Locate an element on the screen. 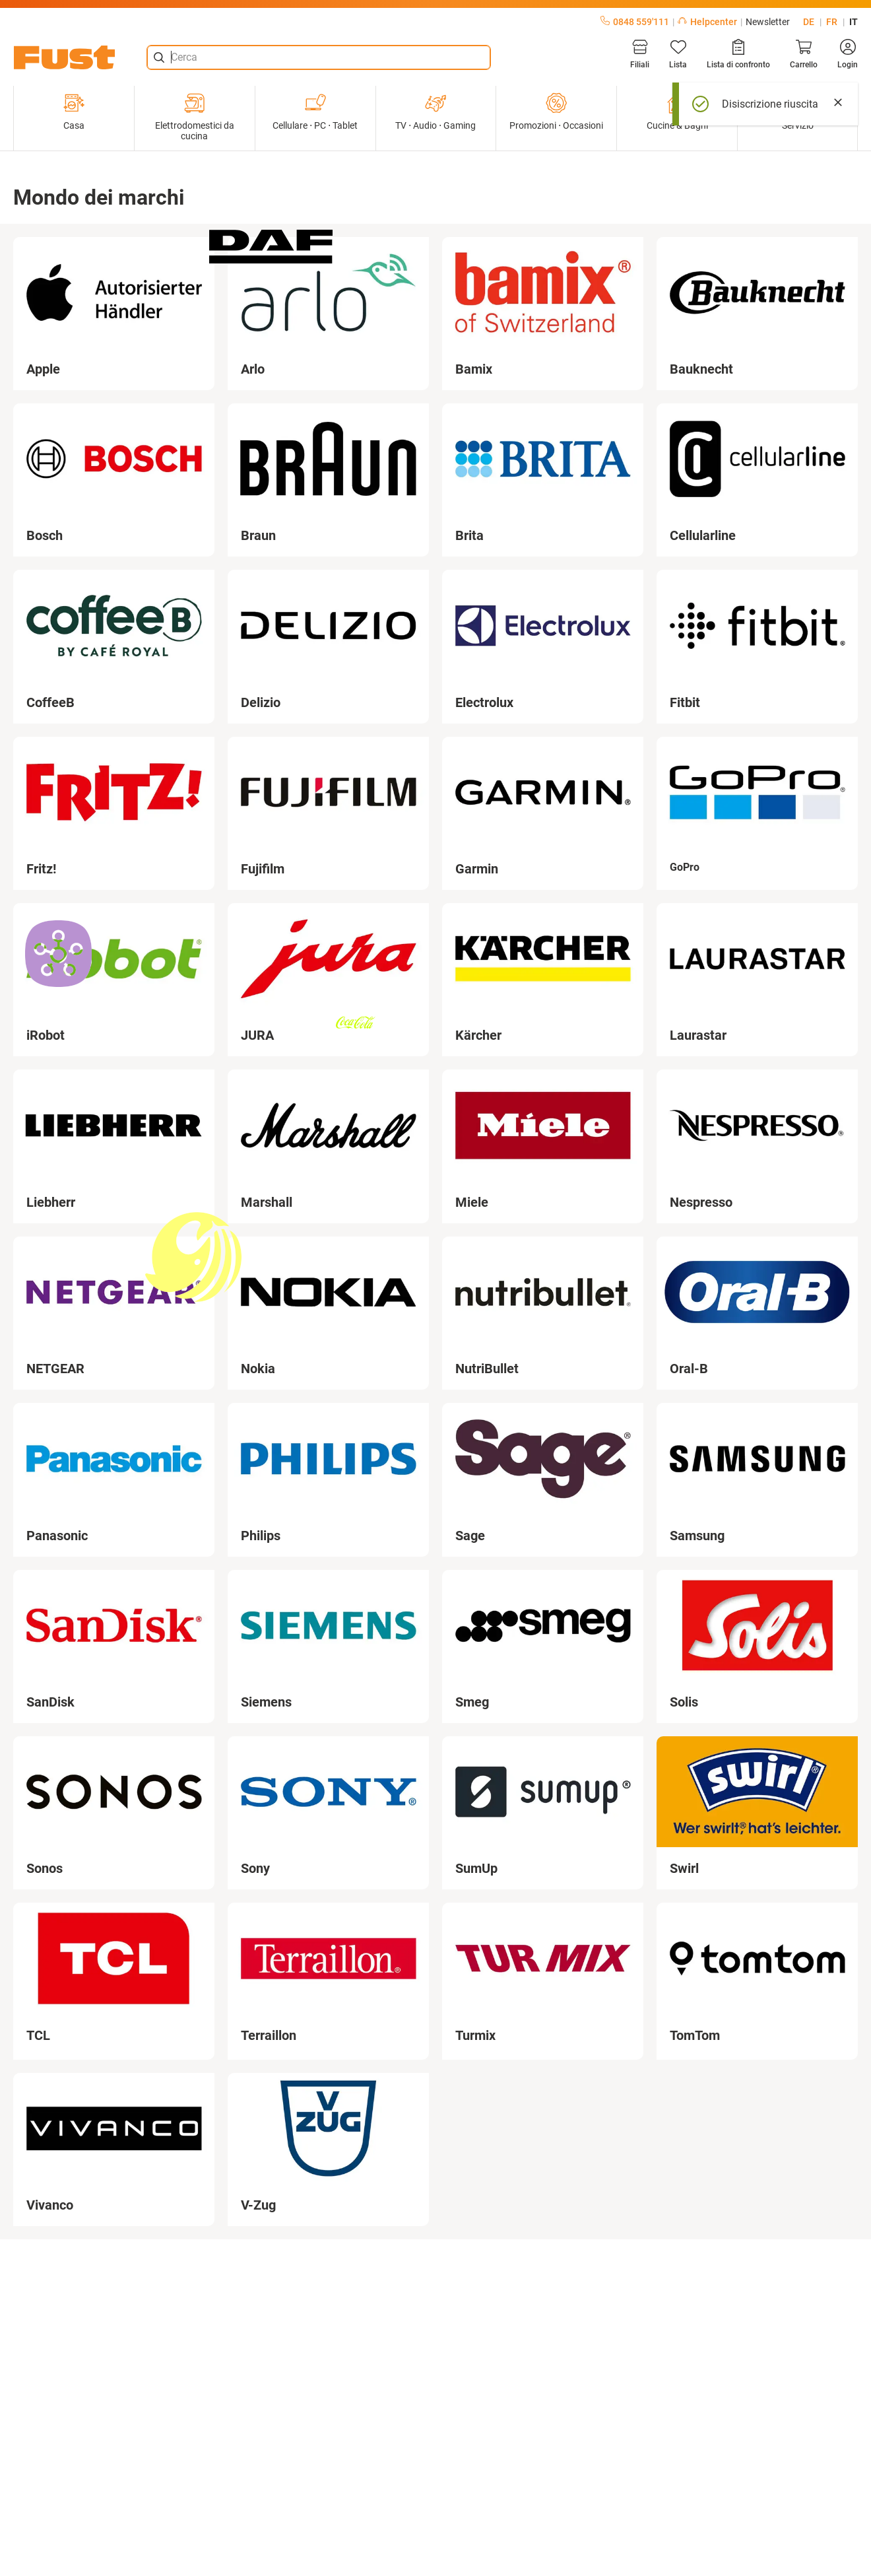  coca-cola brand logo is located at coordinates (356, 1023).